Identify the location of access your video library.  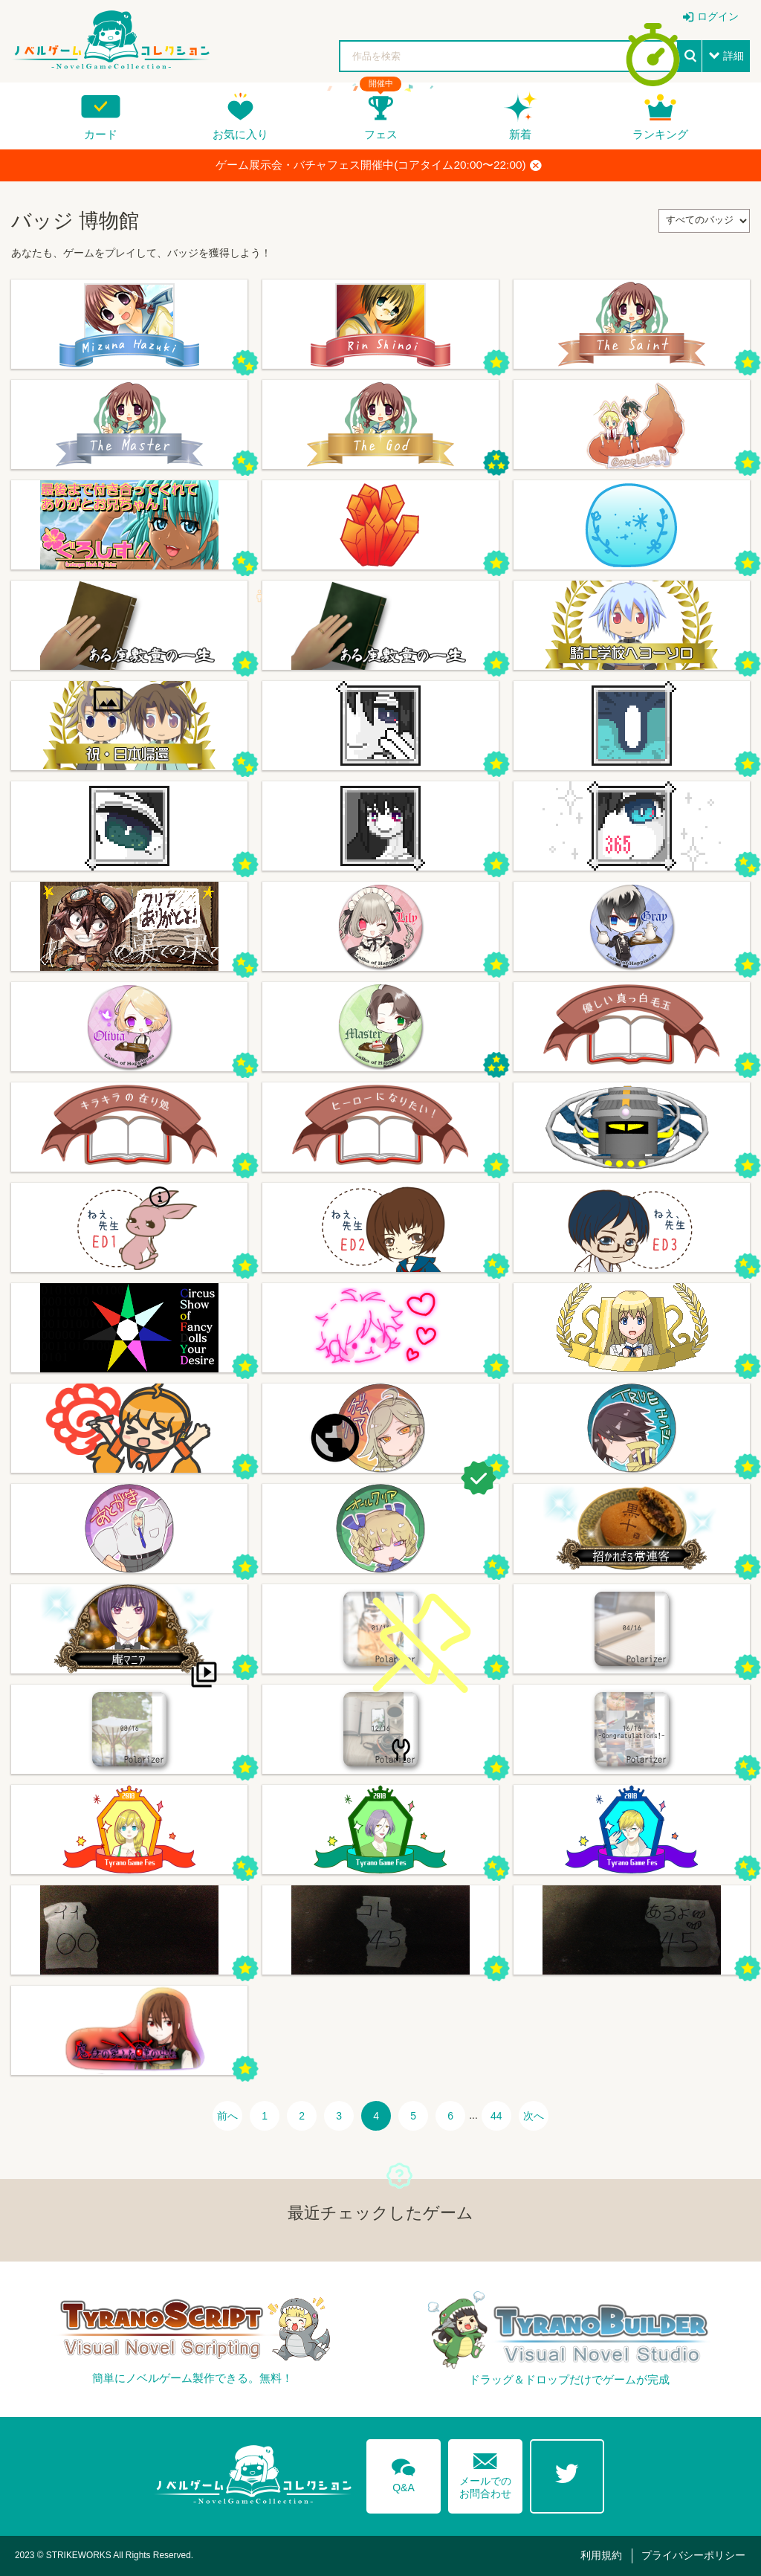
(204, 1674).